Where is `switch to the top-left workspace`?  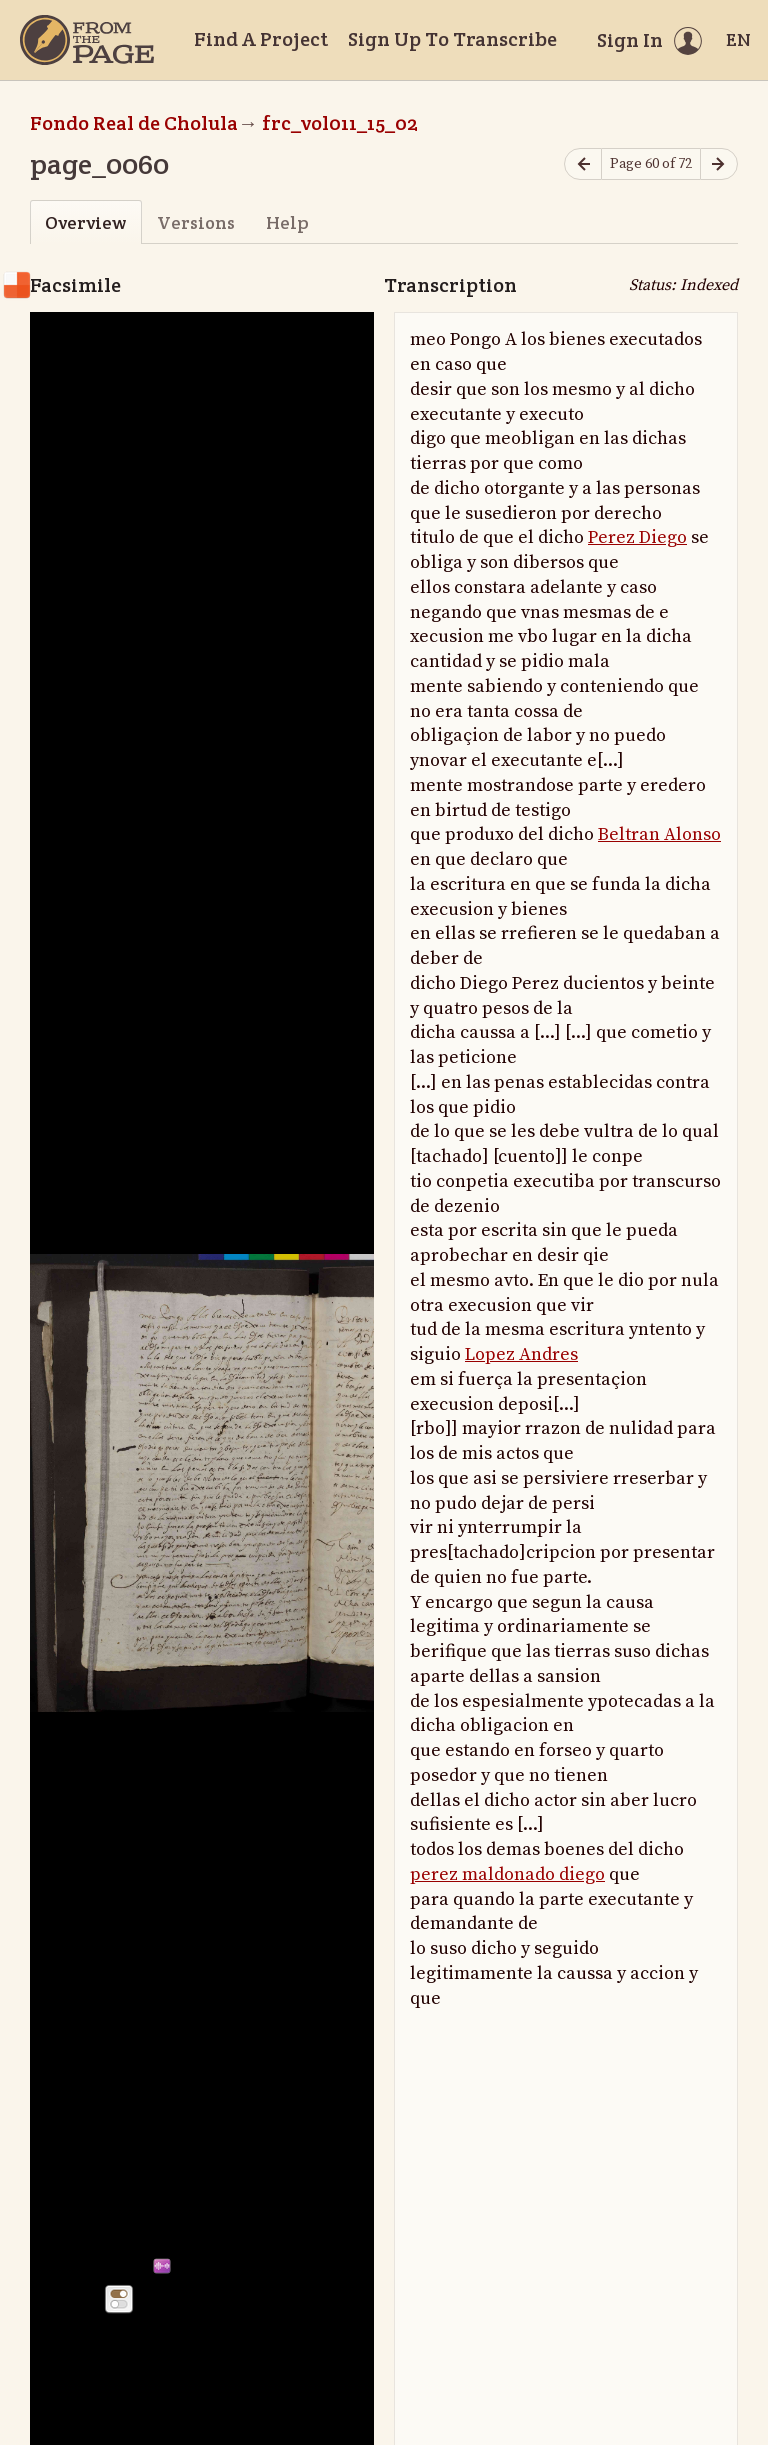 switch to the top-left workspace is located at coordinates (17, 285).